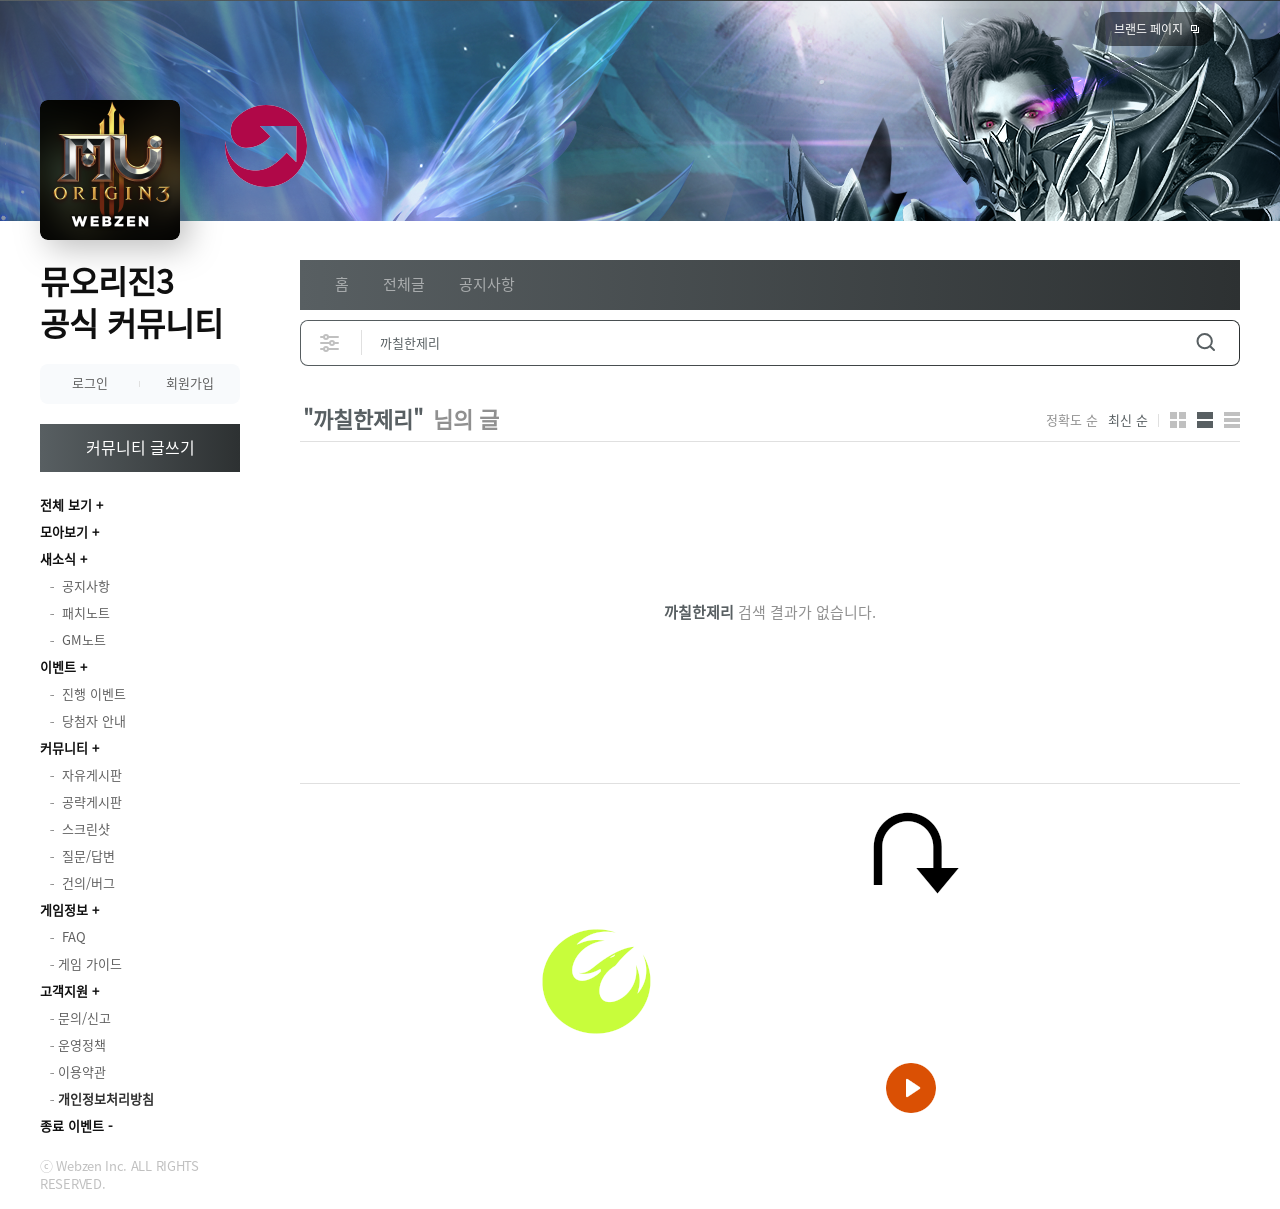 This screenshot has width=1280, height=1209. I want to click on go back to previous screen, so click(912, 851).